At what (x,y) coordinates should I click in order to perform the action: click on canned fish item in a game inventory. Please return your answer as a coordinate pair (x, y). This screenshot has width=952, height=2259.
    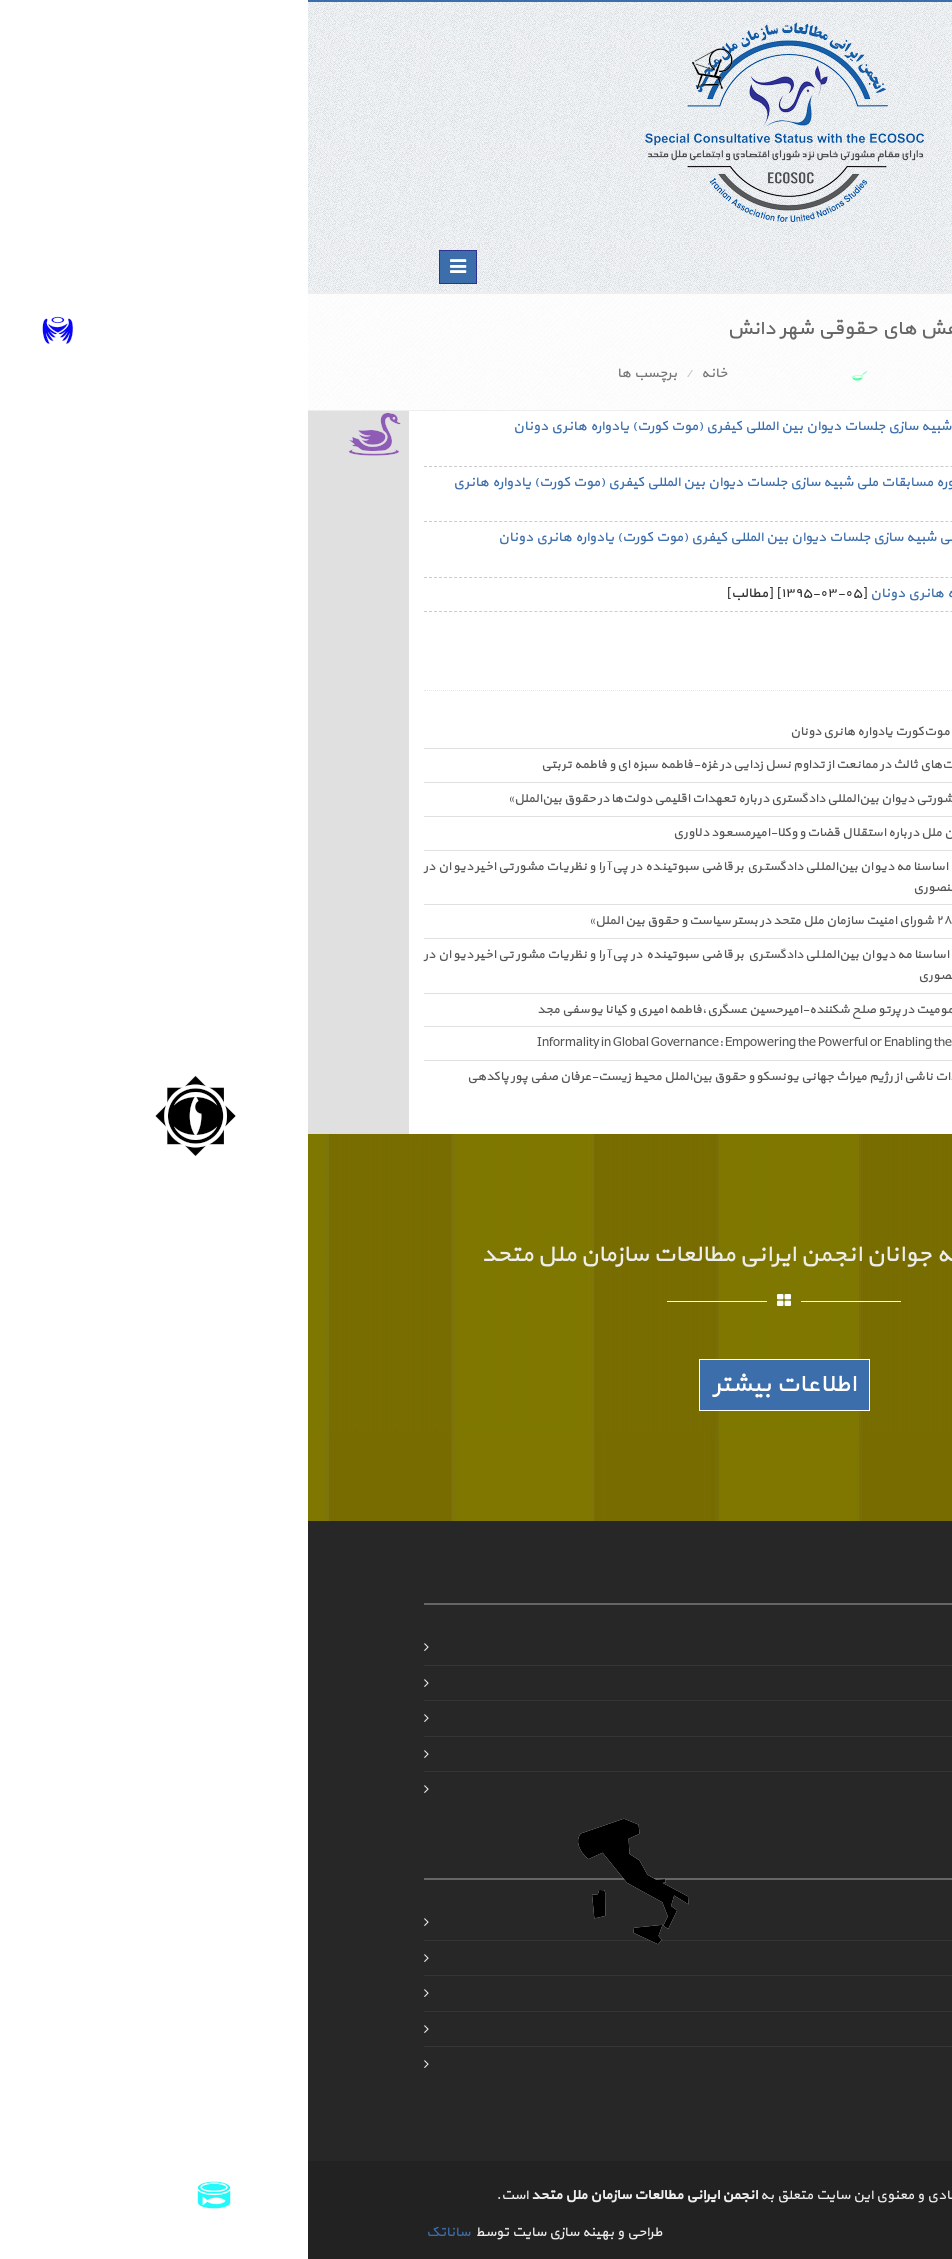
    Looking at the image, I should click on (214, 2195).